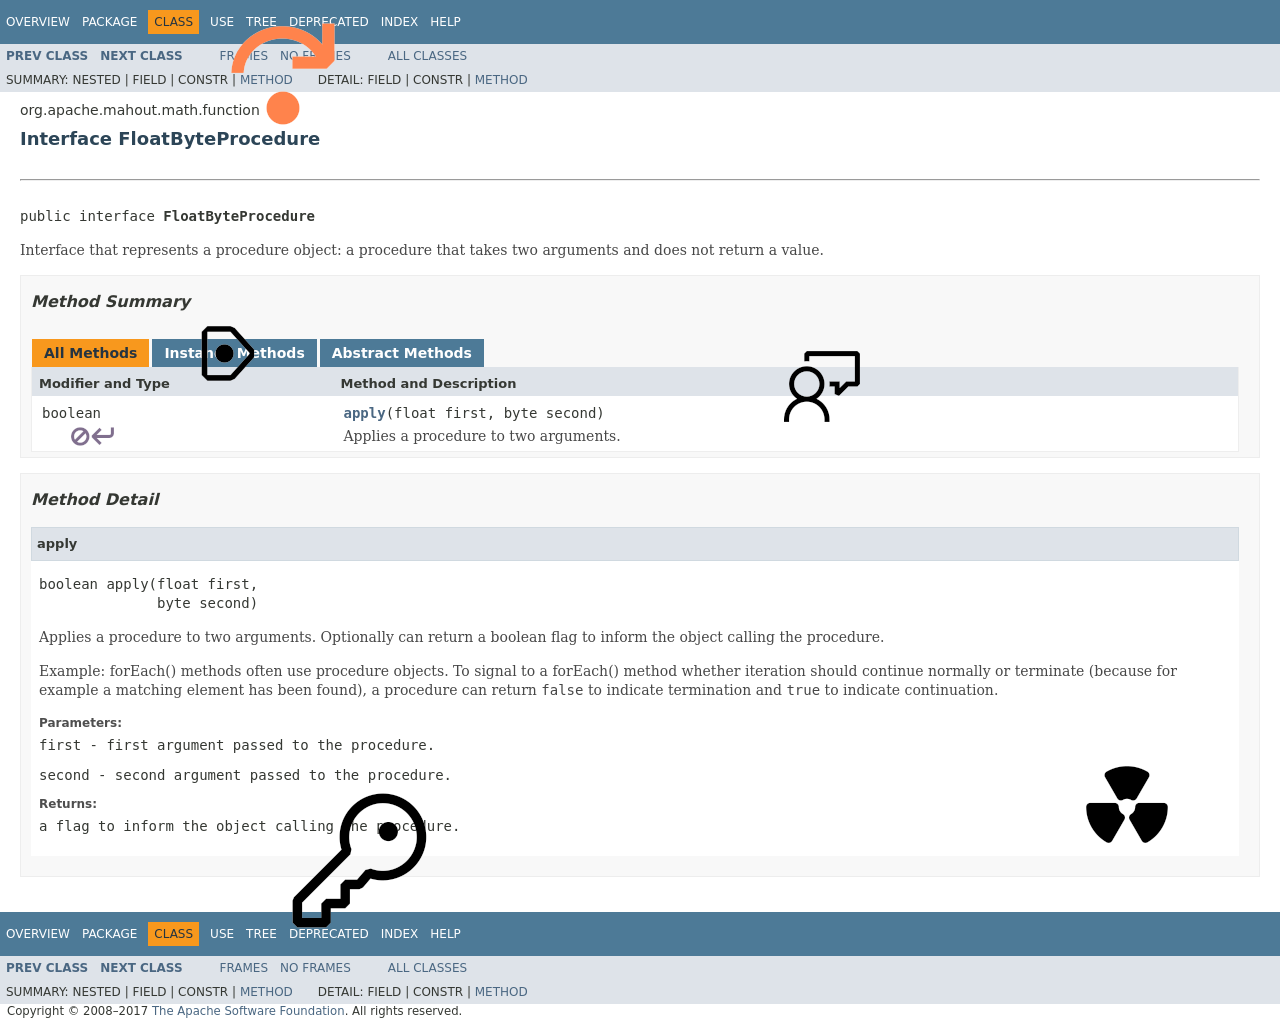 The width and height of the screenshot is (1280, 1032). I want to click on submit feedback or comments, so click(824, 386).